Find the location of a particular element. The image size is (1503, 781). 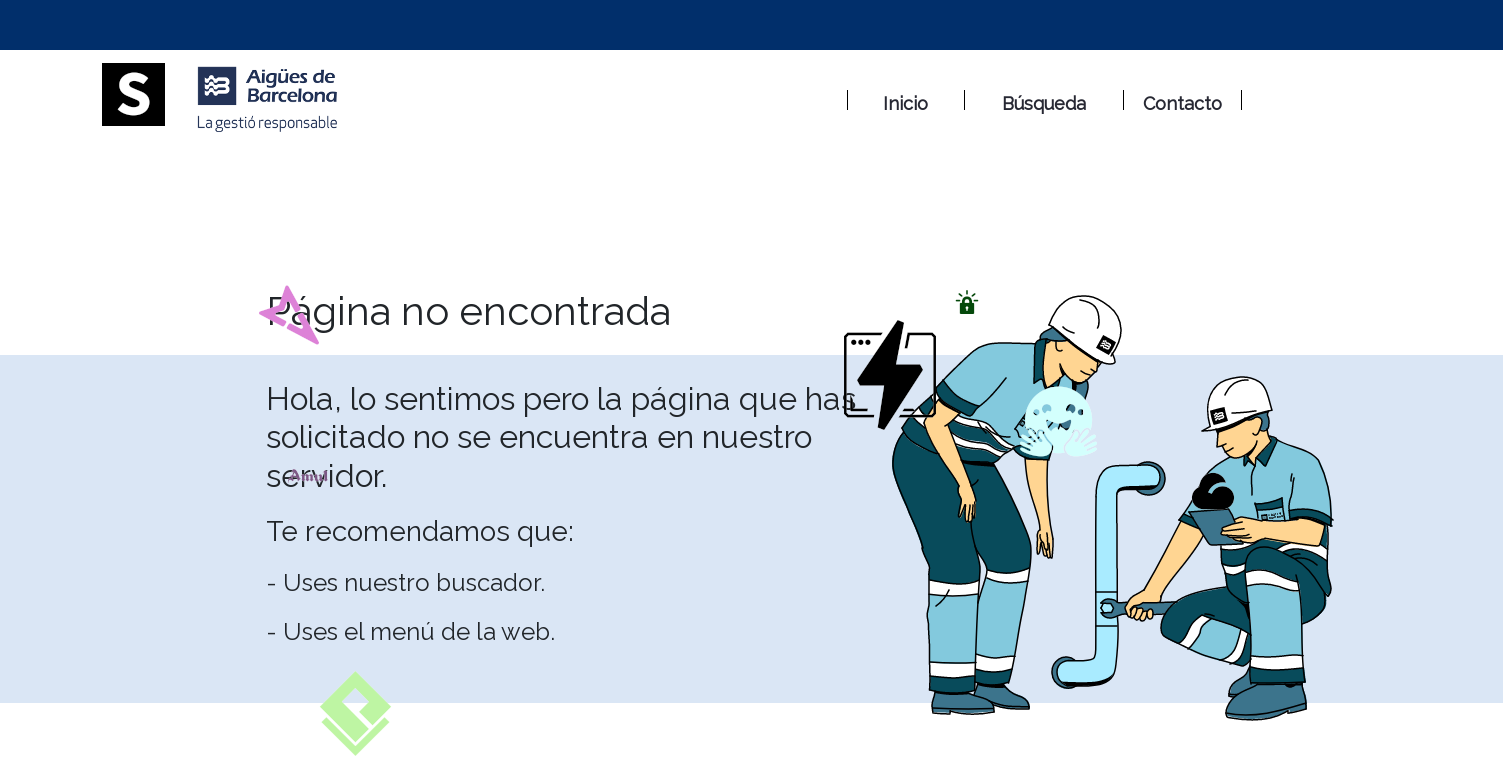

cloudflare pages logo is located at coordinates (890, 375).